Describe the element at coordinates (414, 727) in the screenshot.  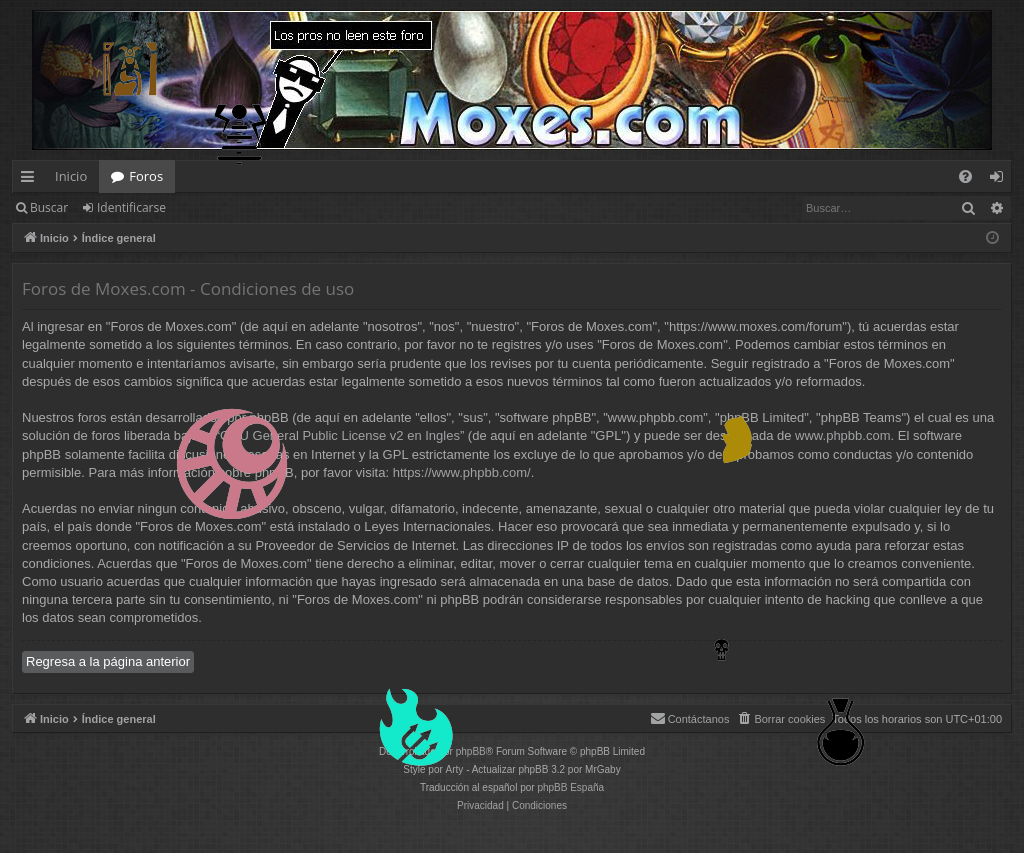
I see `indicates fire or flame-based attack ability` at that location.